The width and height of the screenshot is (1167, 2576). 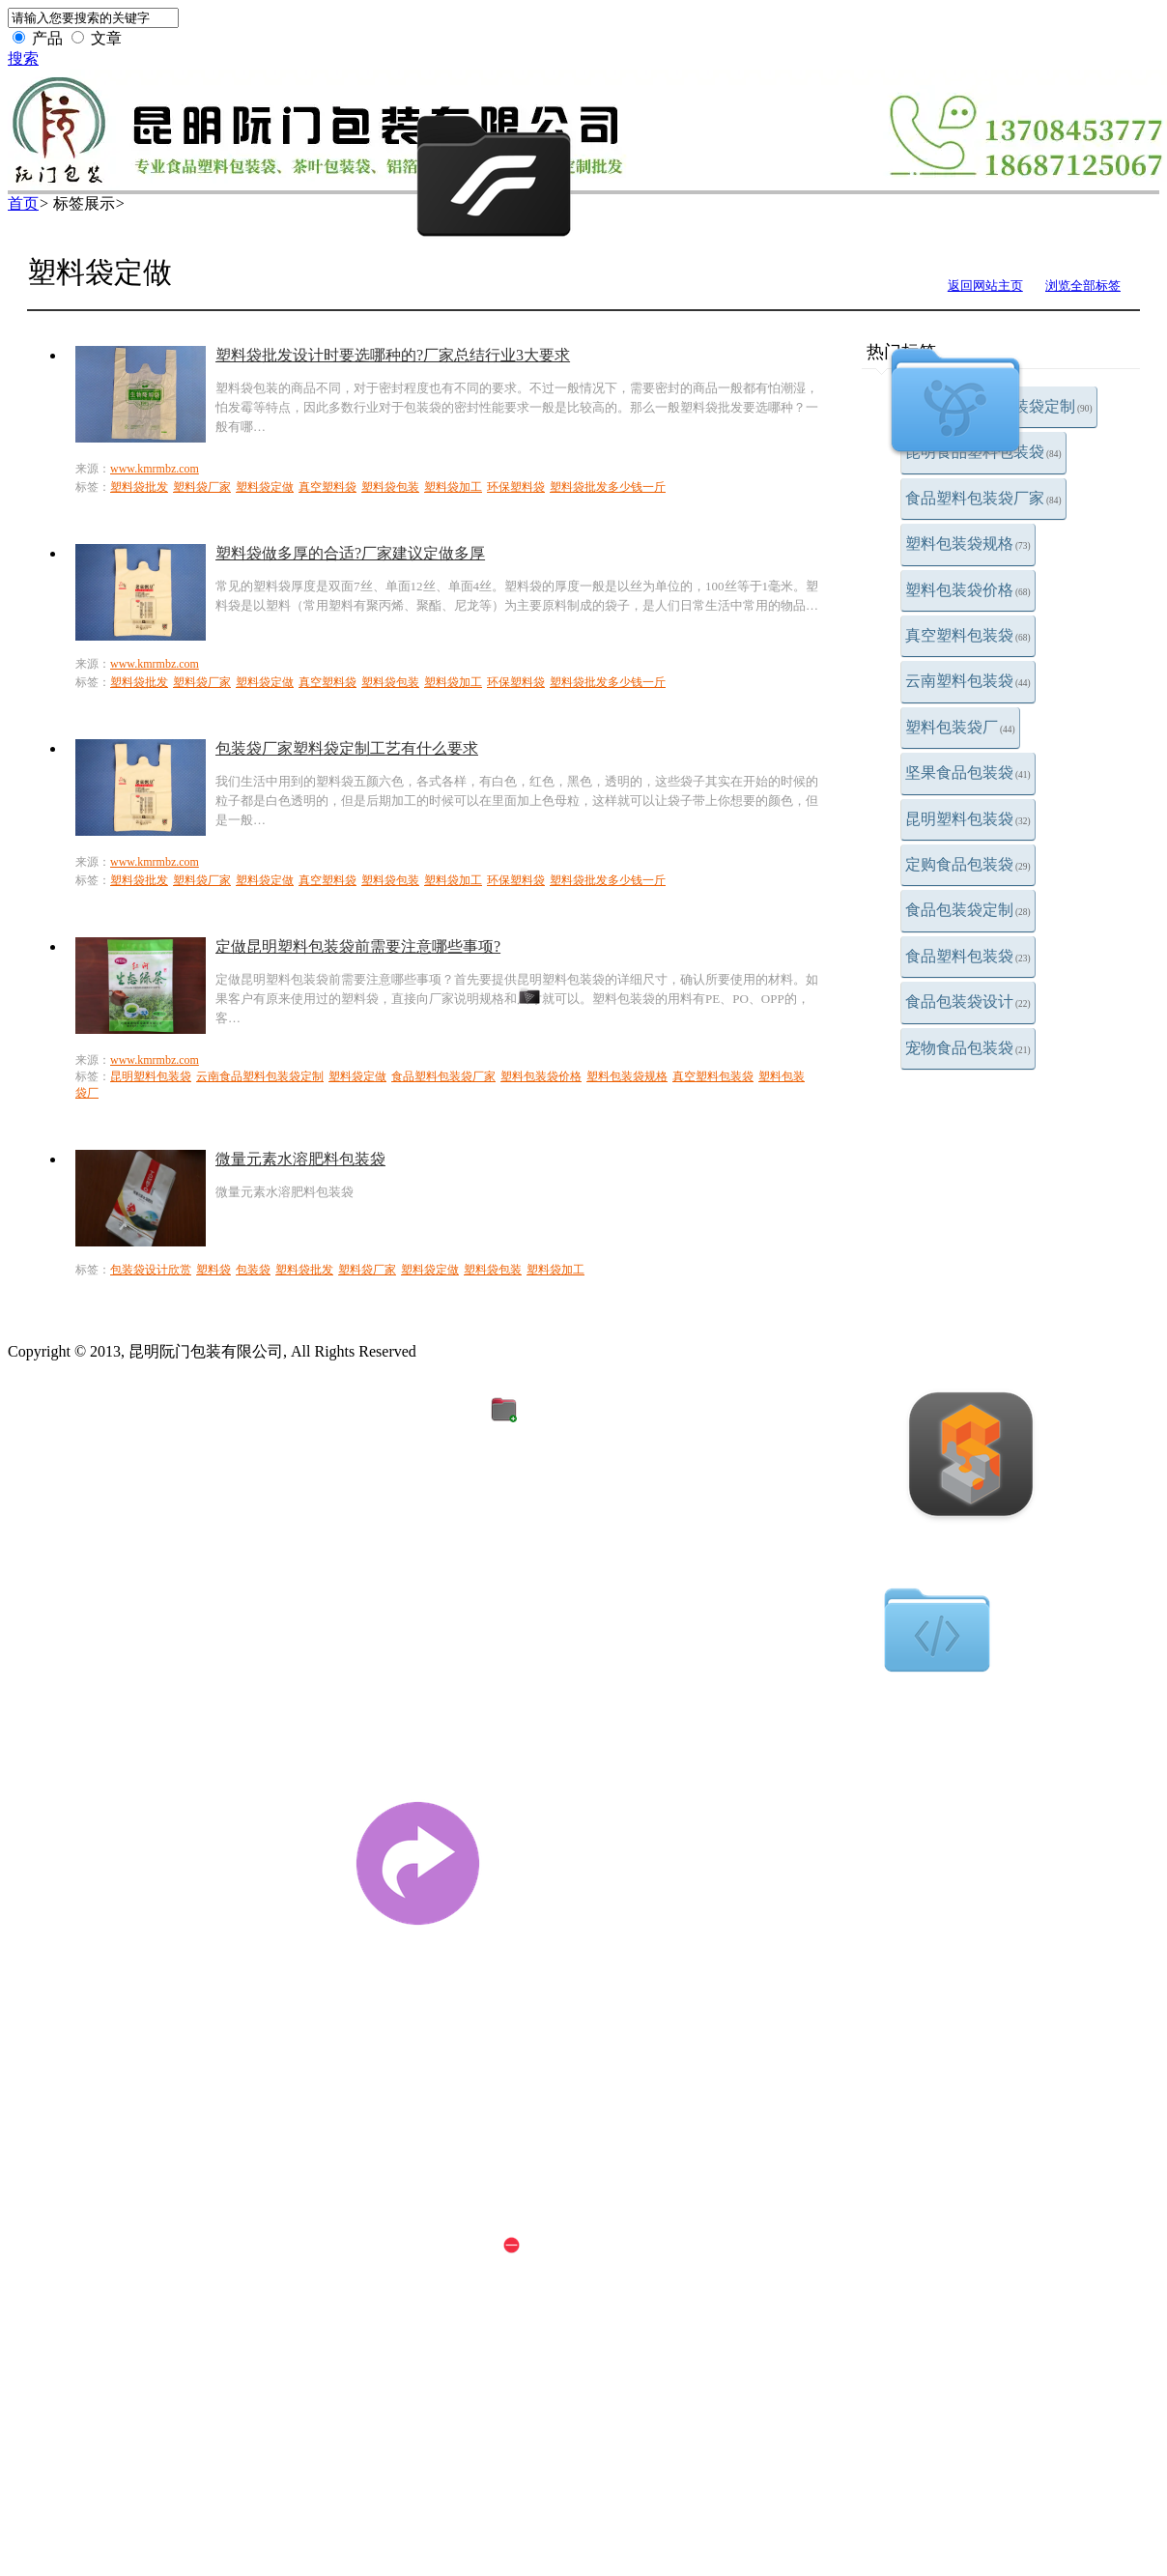 What do you see at coordinates (503, 1409) in the screenshot?
I see `create a new folder` at bounding box center [503, 1409].